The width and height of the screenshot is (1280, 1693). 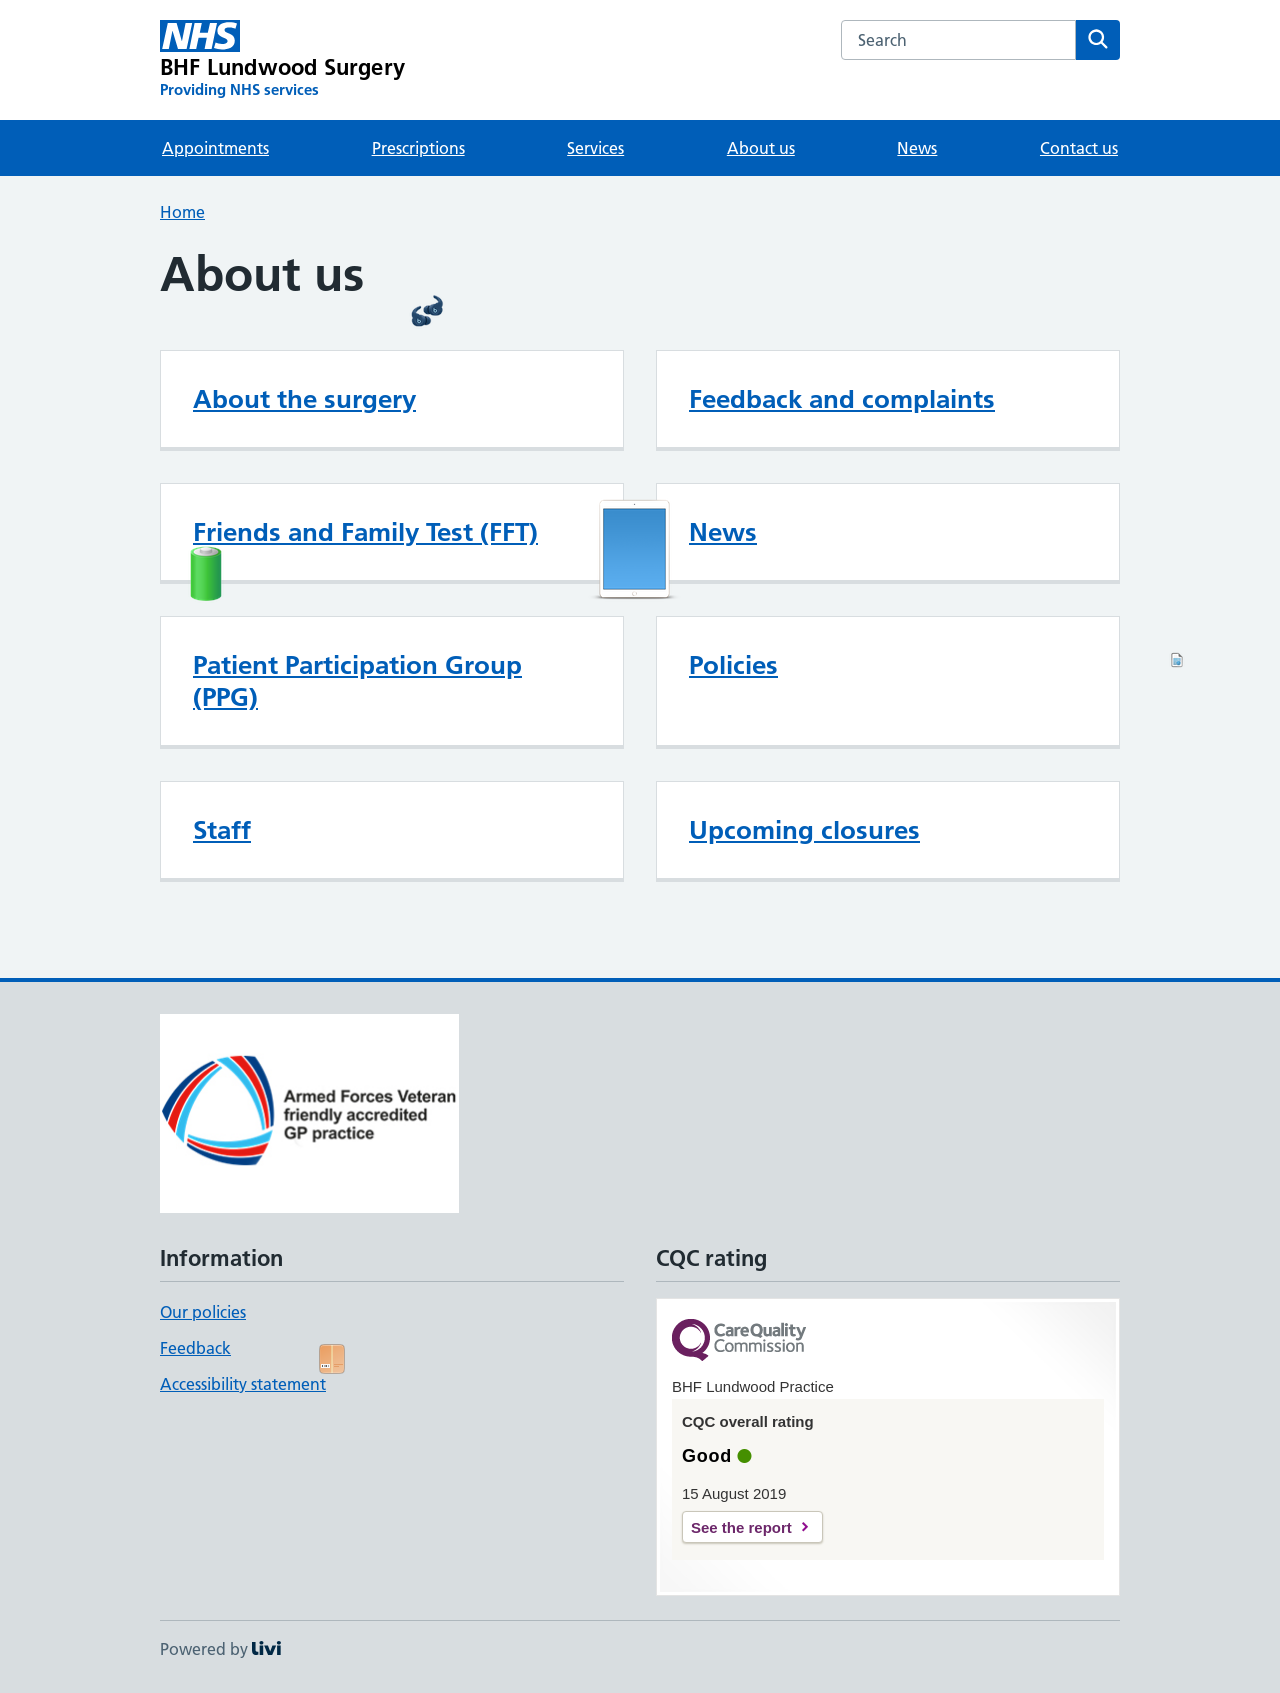 What do you see at coordinates (427, 311) in the screenshot?
I see `beats fit pro wireless earbuds in tidal blue` at bounding box center [427, 311].